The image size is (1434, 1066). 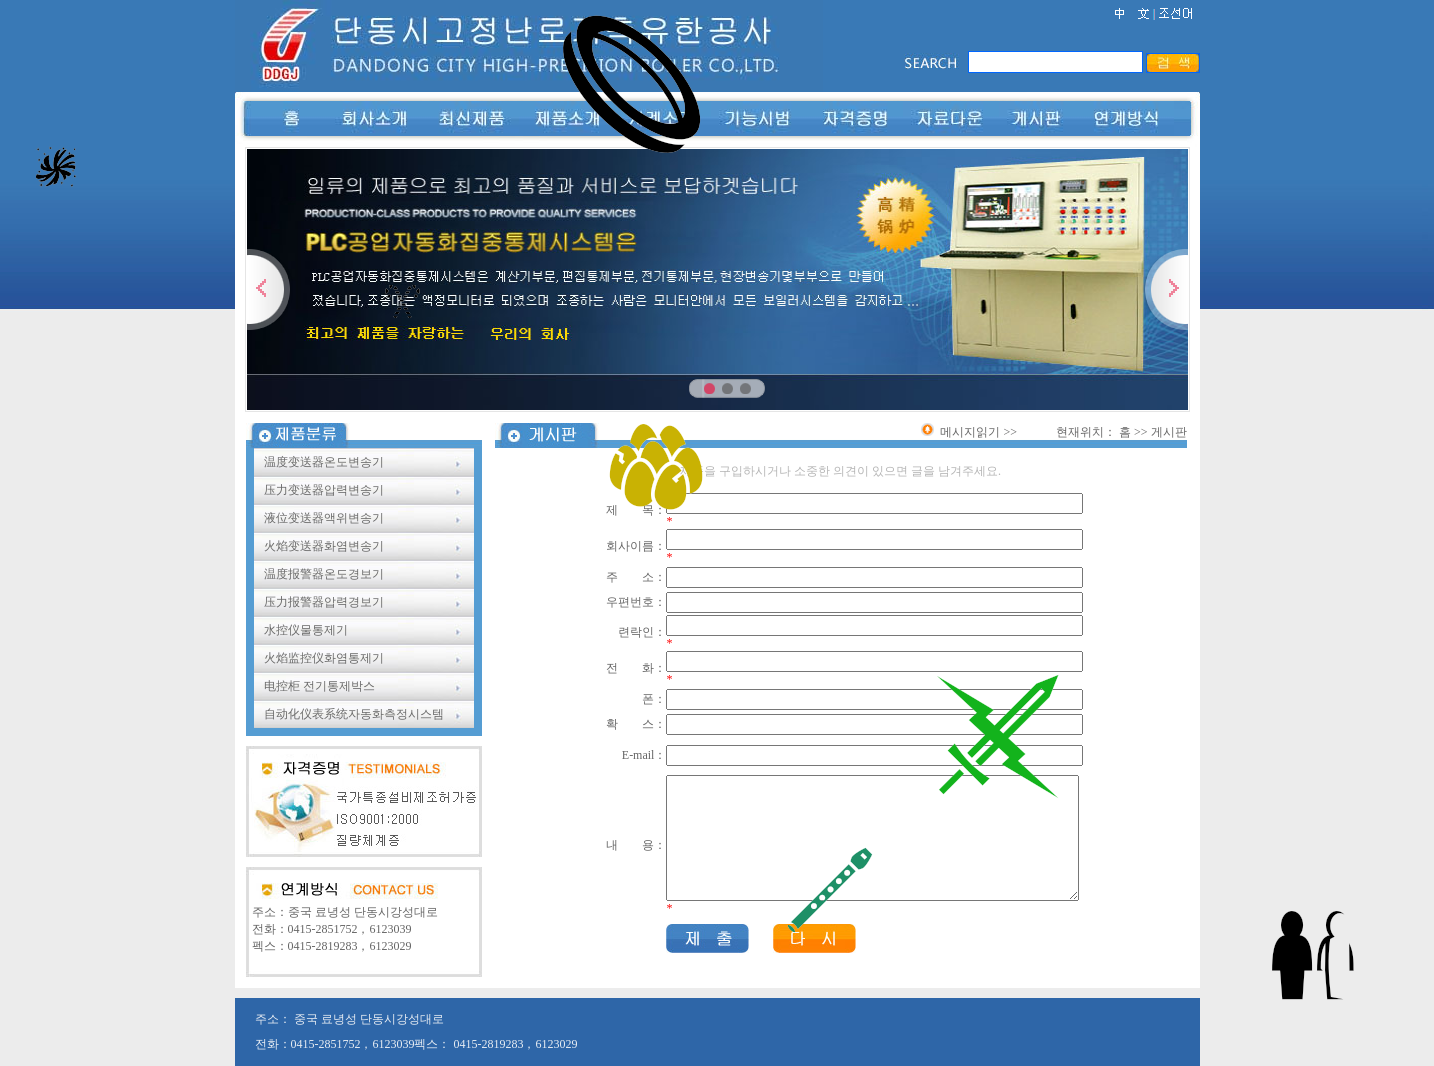 What do you see at coordinates (997, 736) in the screenshot?
I see `select zeus's lightning sword weapon` at bounding box center [997, 736].